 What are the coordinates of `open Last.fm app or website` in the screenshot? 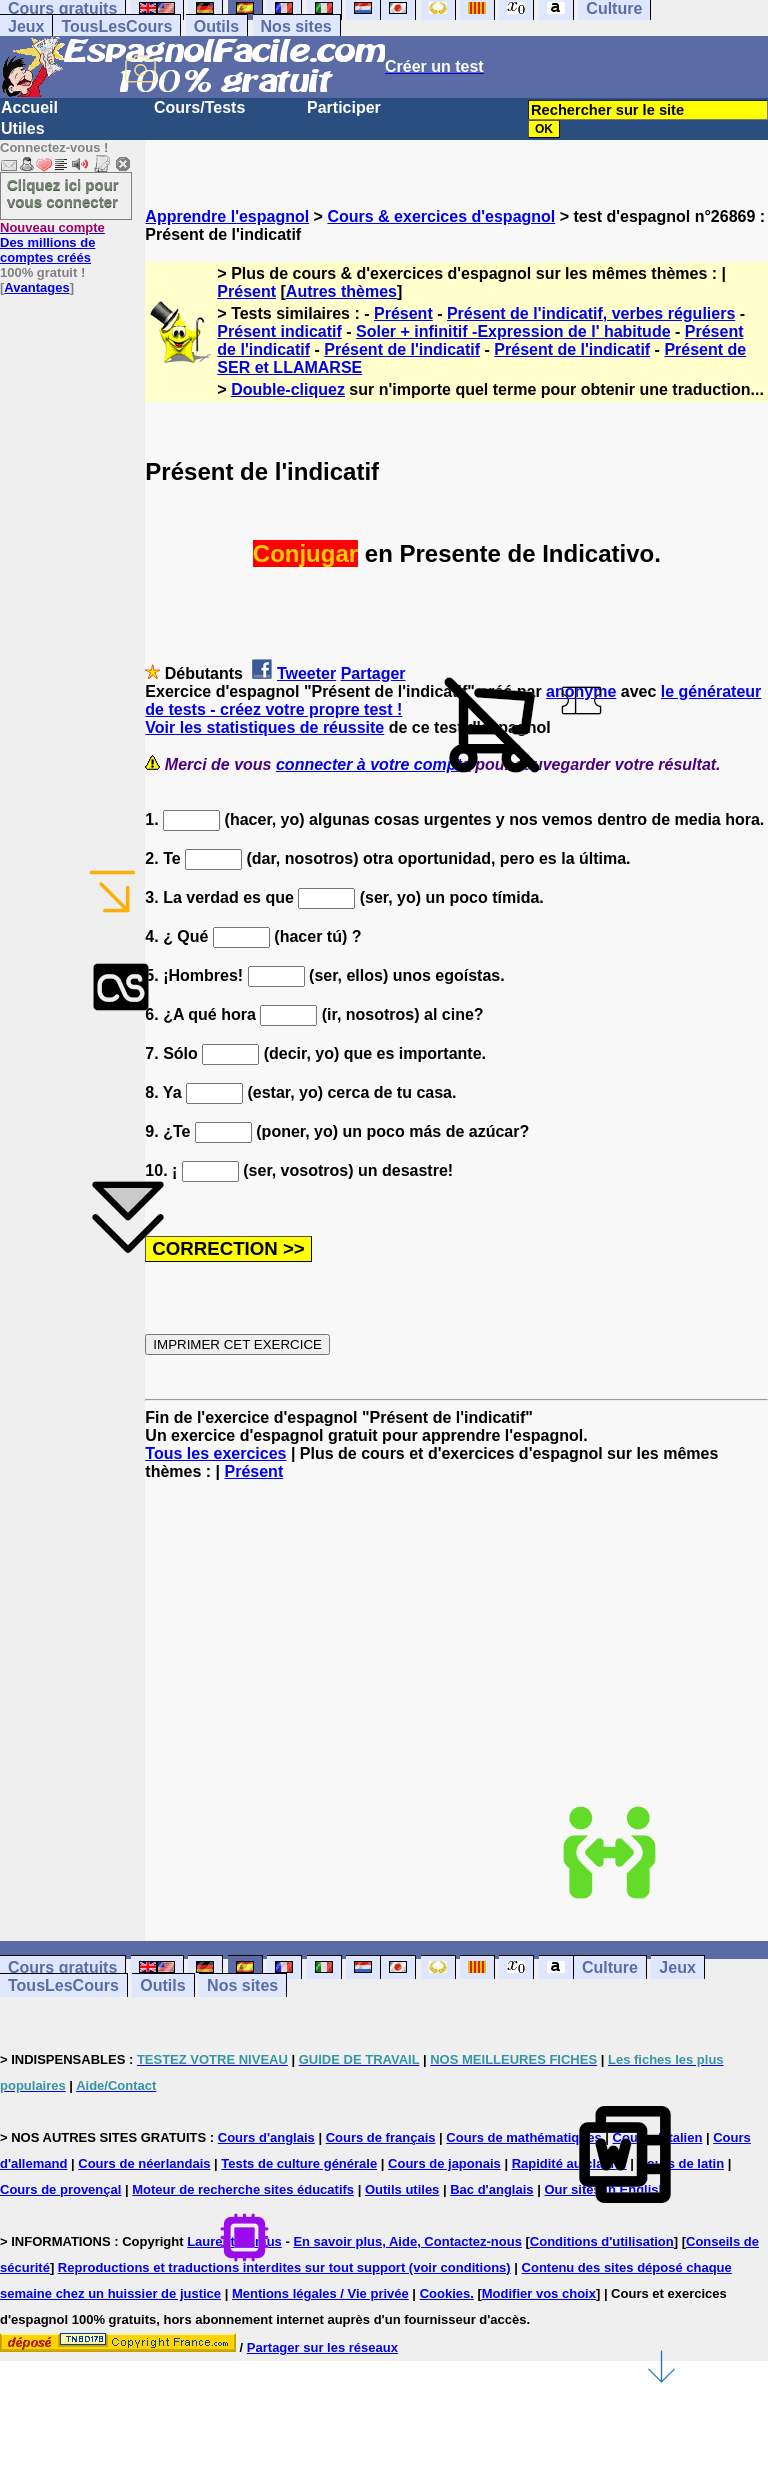 It's located at (121, 987).